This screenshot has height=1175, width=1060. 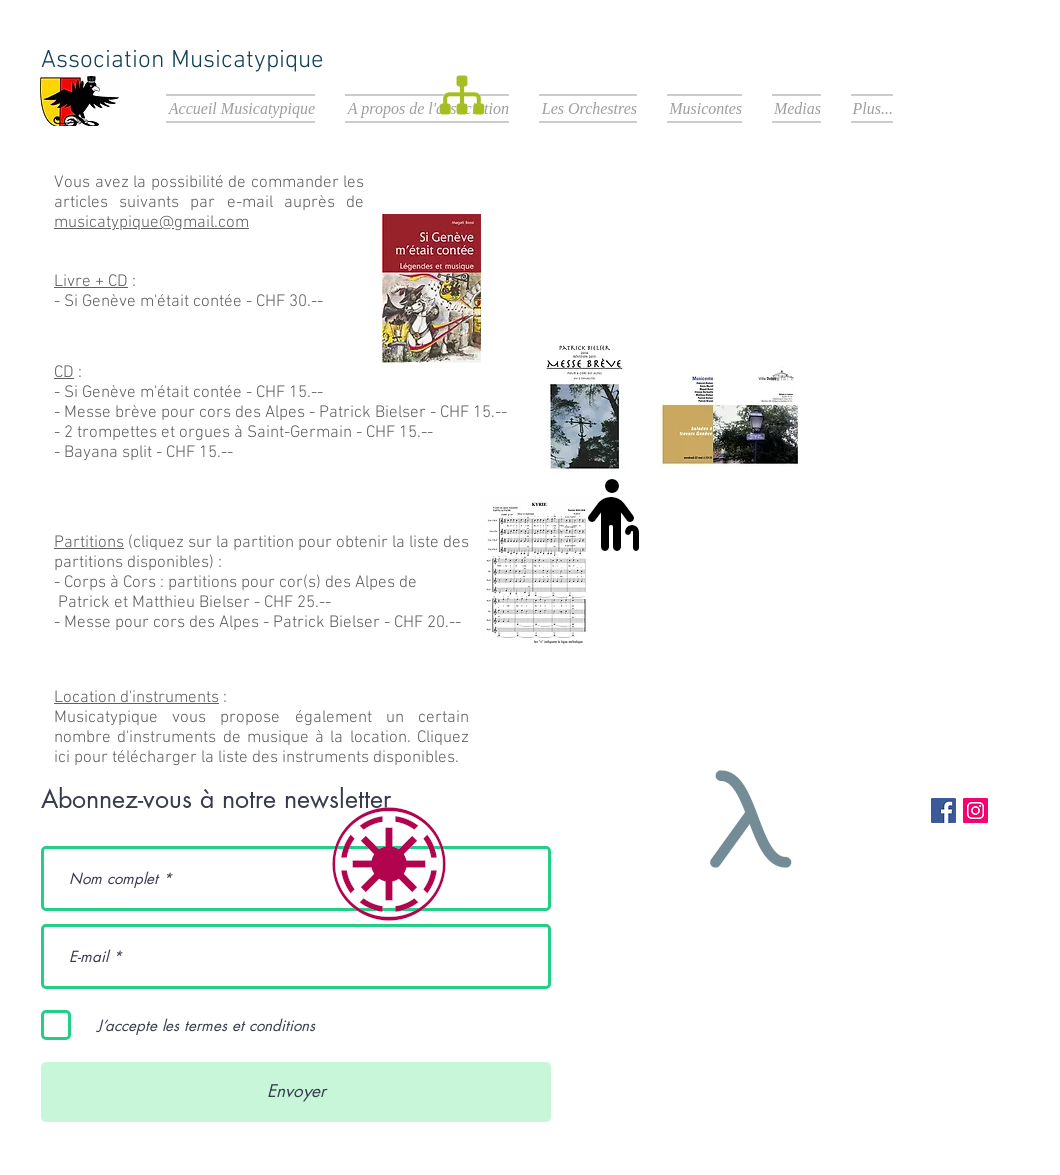 What do you see at coordinates (389, 864) in the screenshot?
I see `galactic republic logo from star wars` at bounding box center [389, 864].